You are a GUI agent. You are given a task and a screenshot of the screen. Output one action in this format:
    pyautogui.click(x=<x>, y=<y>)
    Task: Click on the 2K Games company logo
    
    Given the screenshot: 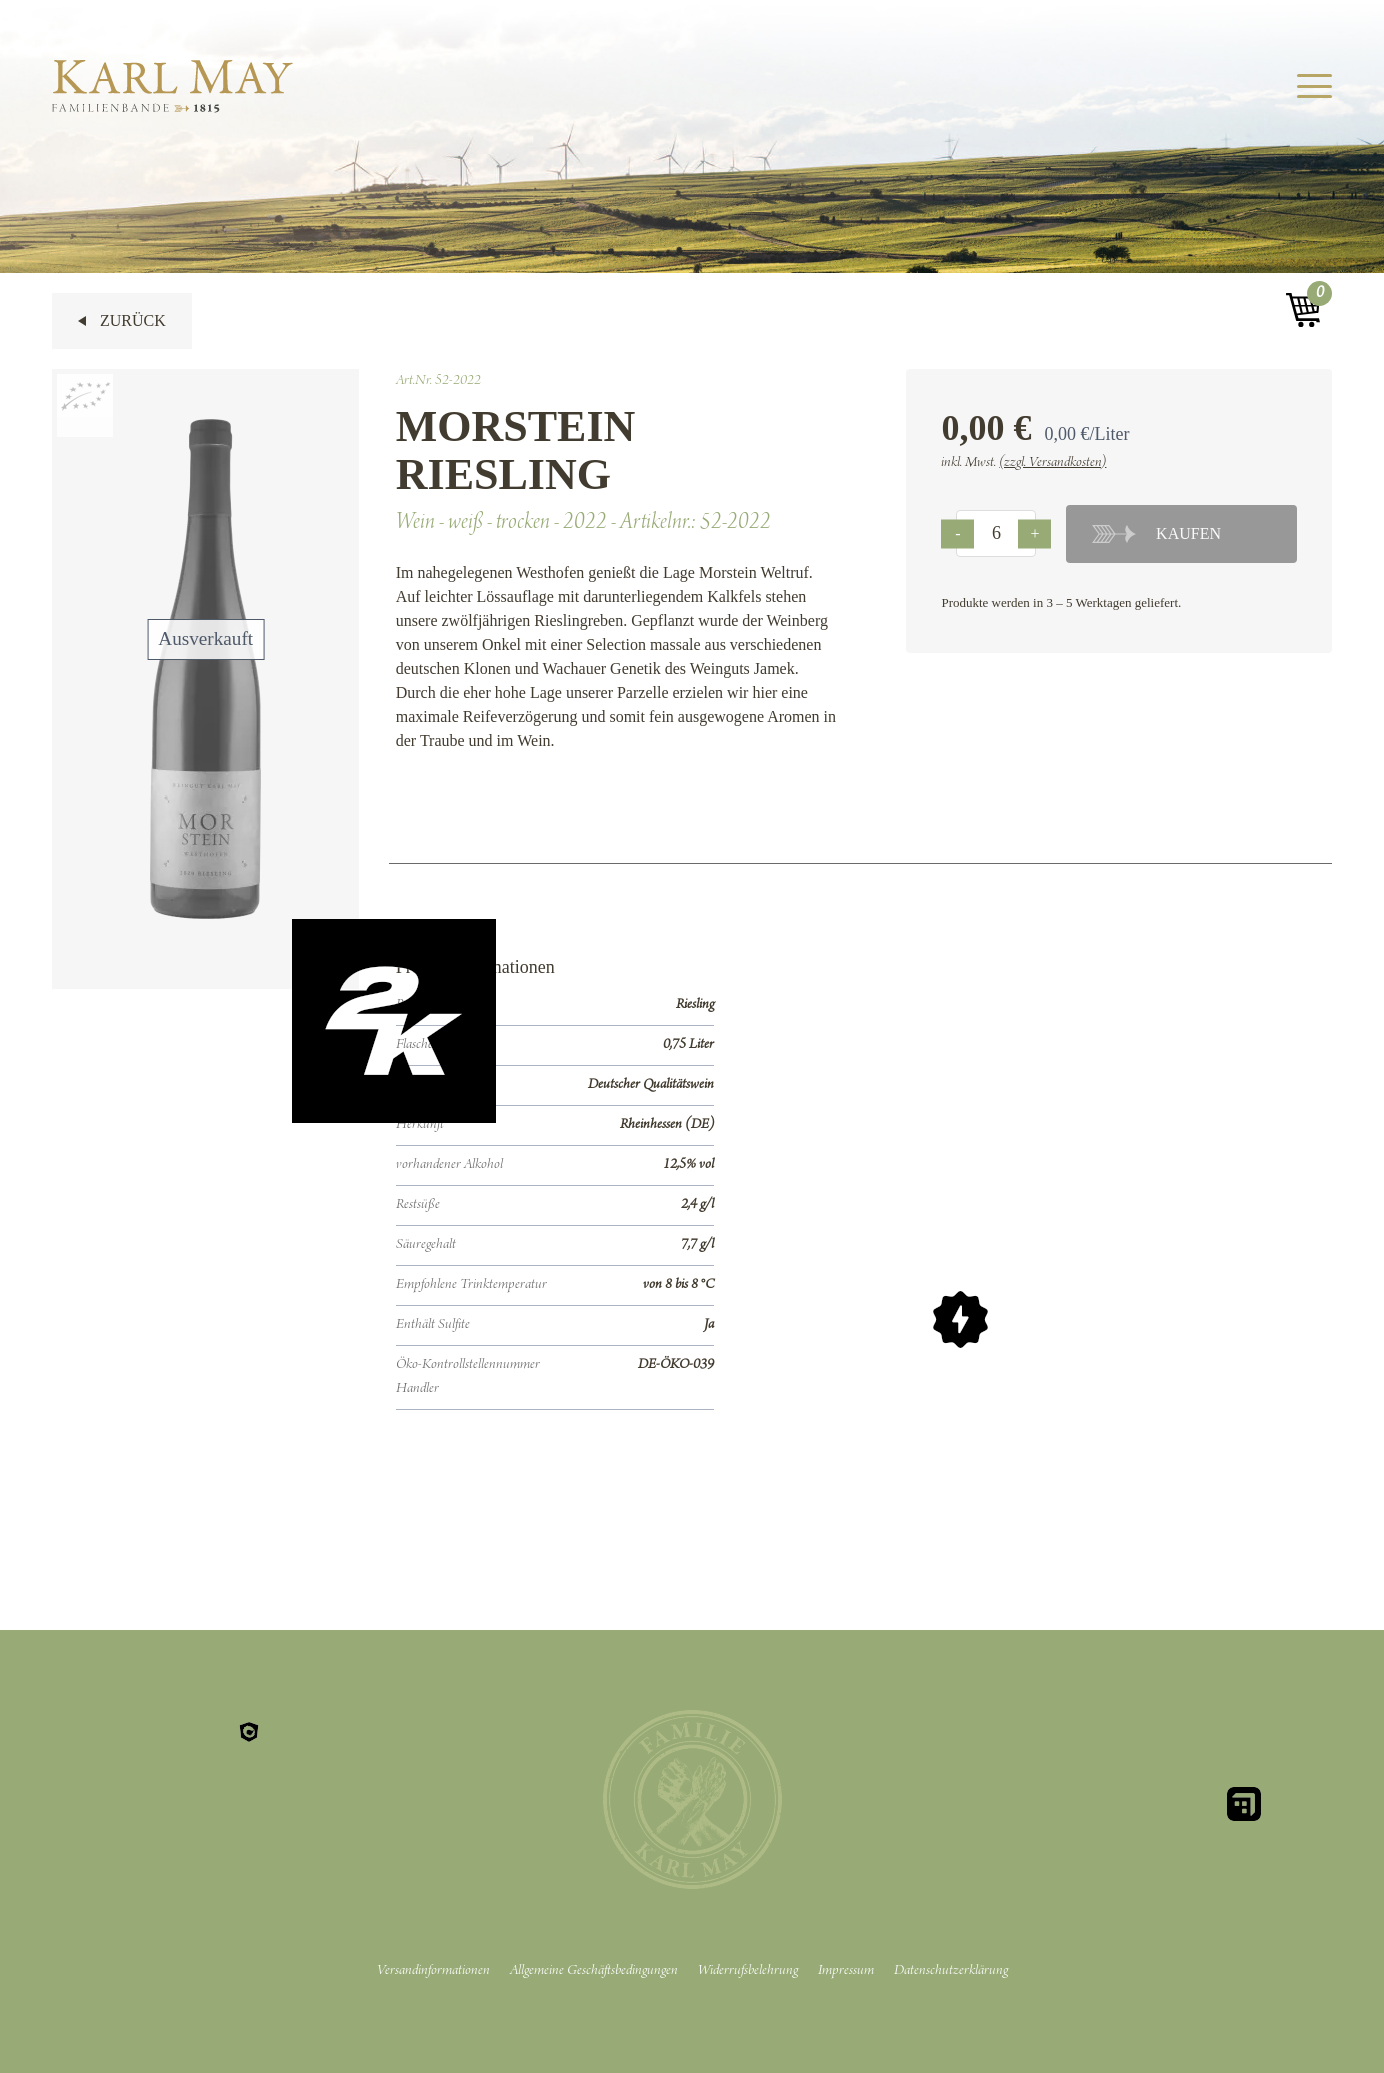 What is the action you would take?
    pyautogui.click(x=394, y=1021)
    